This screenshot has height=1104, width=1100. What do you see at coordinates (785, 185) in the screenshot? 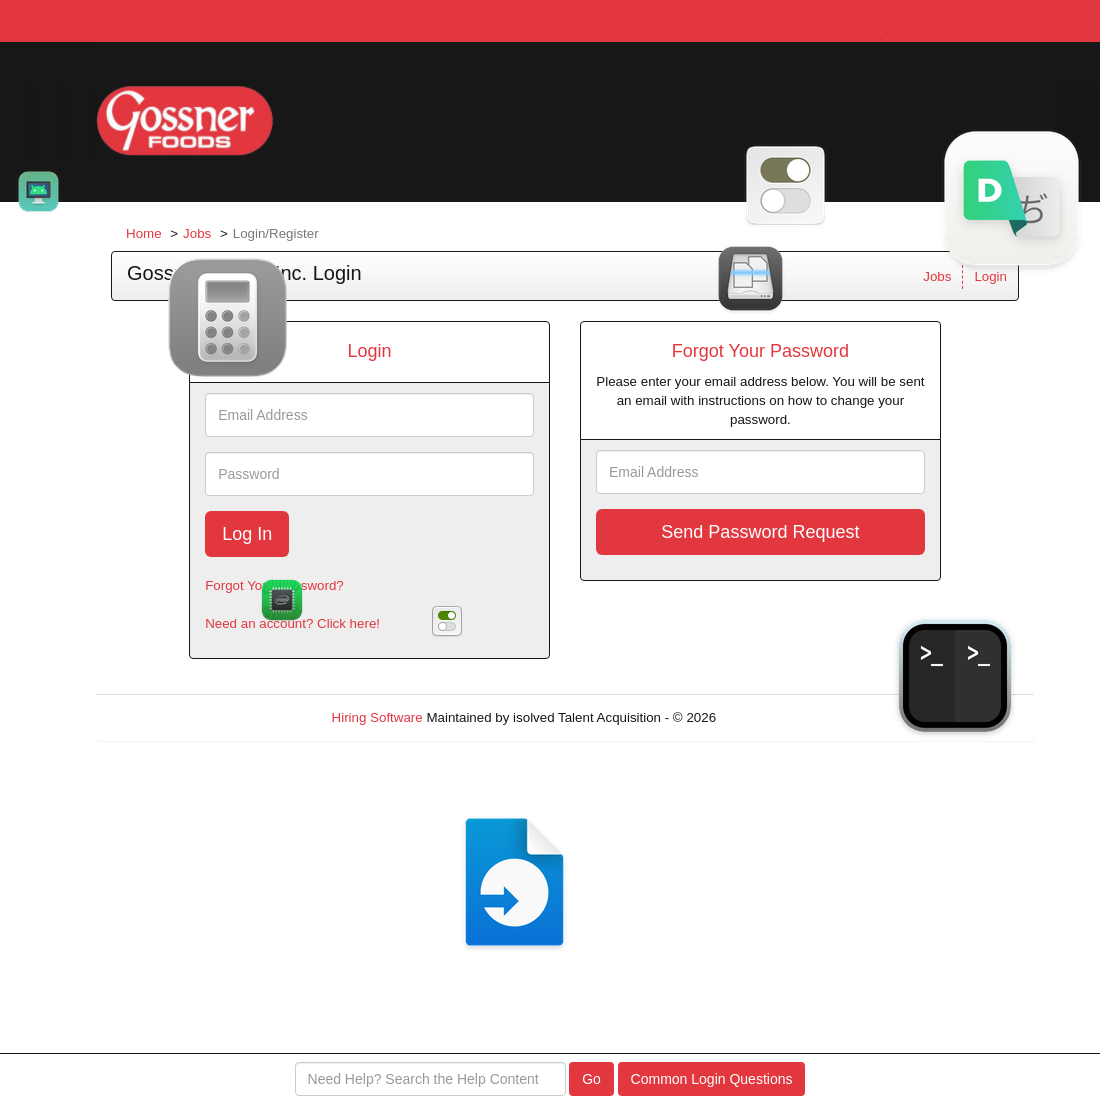
I see `open desktop preferences or settings` at bounding box center [785, 185].